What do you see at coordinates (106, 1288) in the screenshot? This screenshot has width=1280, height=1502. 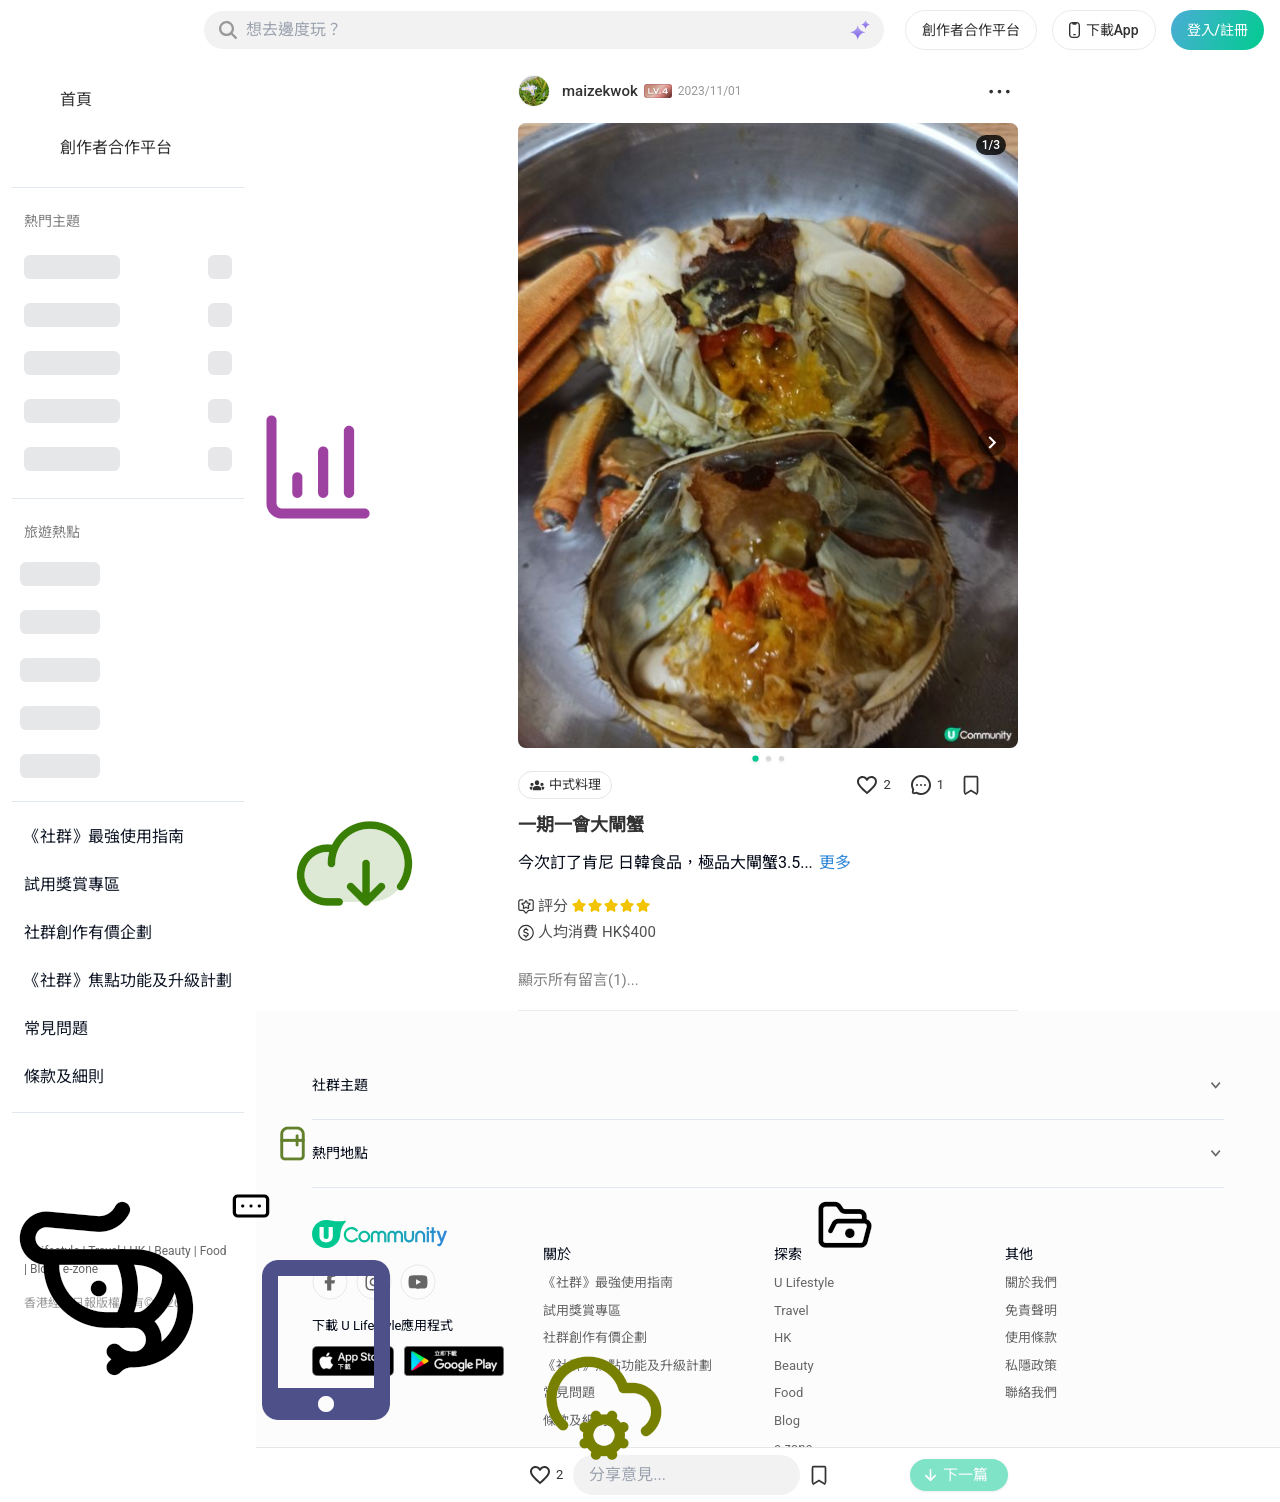 I see `indicates seafood or shellfish menu category` at bounding box center [106, 1288].